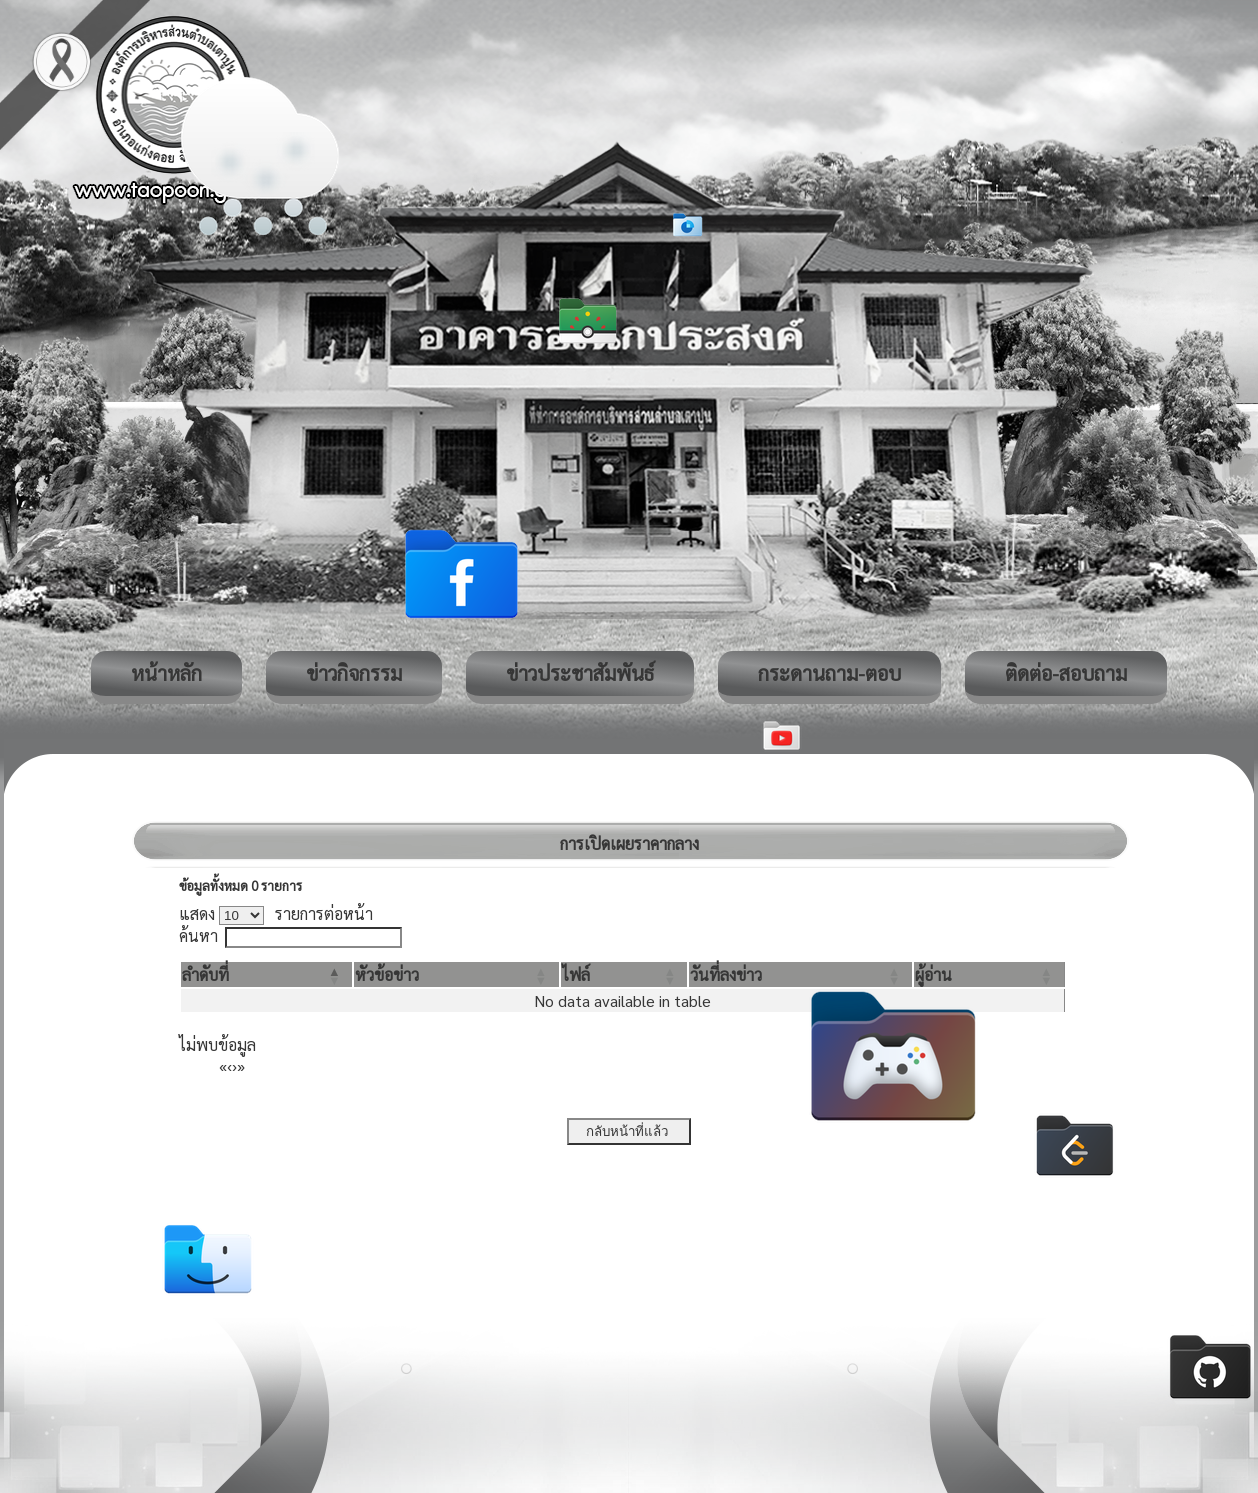  What do you see at coordinates (587, 322) in the screenshot?
I see `open pokémon friend ball themed folder` at bounding box center [587, 322].